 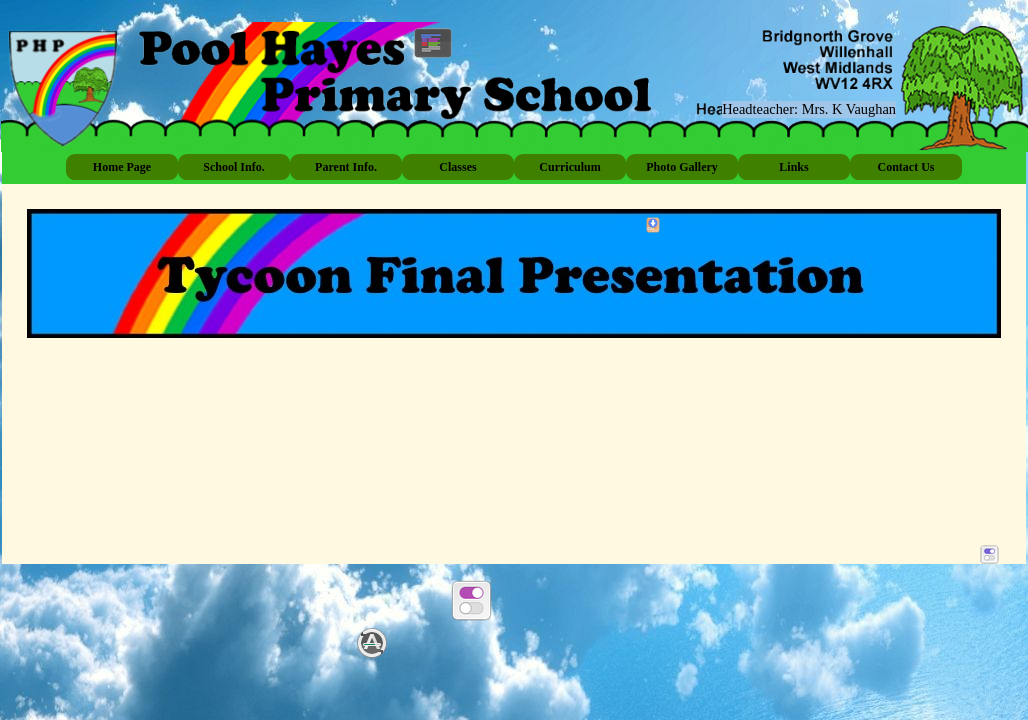 I want to click on open gnome tweaks settings, so click(x=471, y=600).